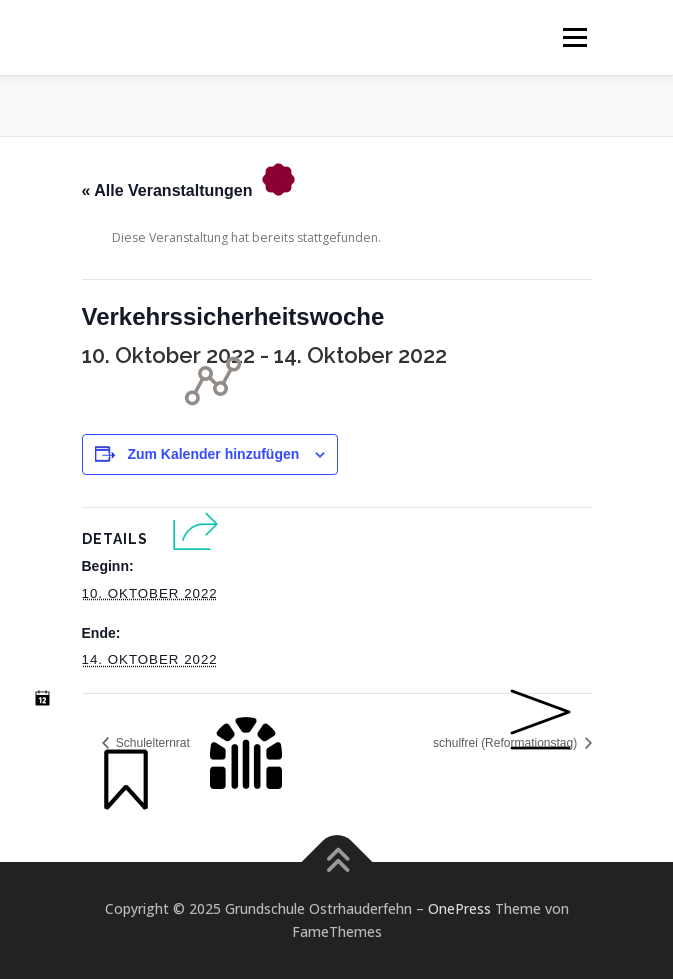 This screenshot has width=673, height=979. I want to click on view connected data points or nodes, so click(213, 381).